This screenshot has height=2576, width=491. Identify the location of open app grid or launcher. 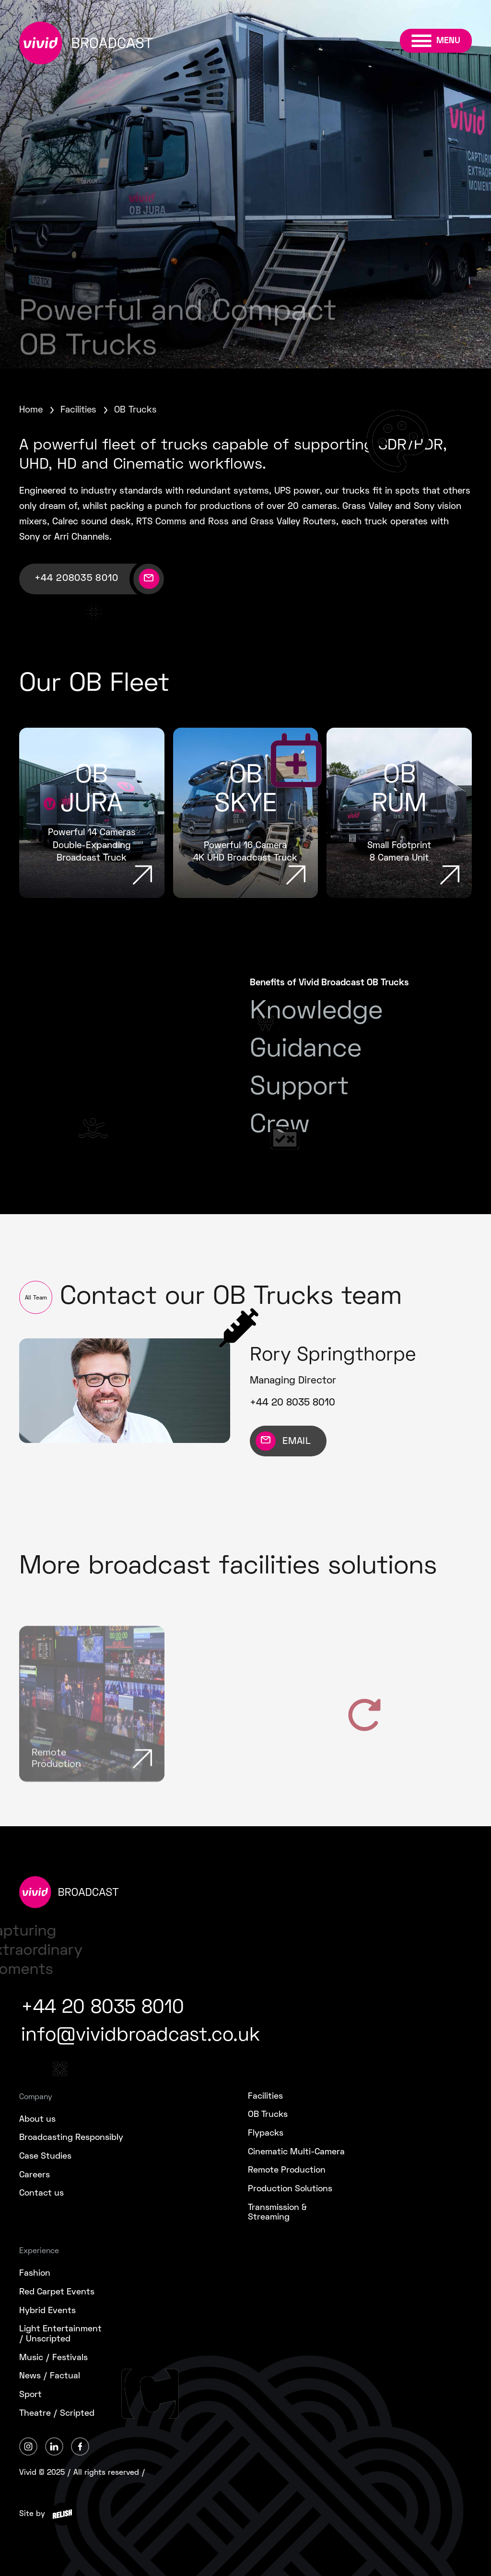
(60, 2069).